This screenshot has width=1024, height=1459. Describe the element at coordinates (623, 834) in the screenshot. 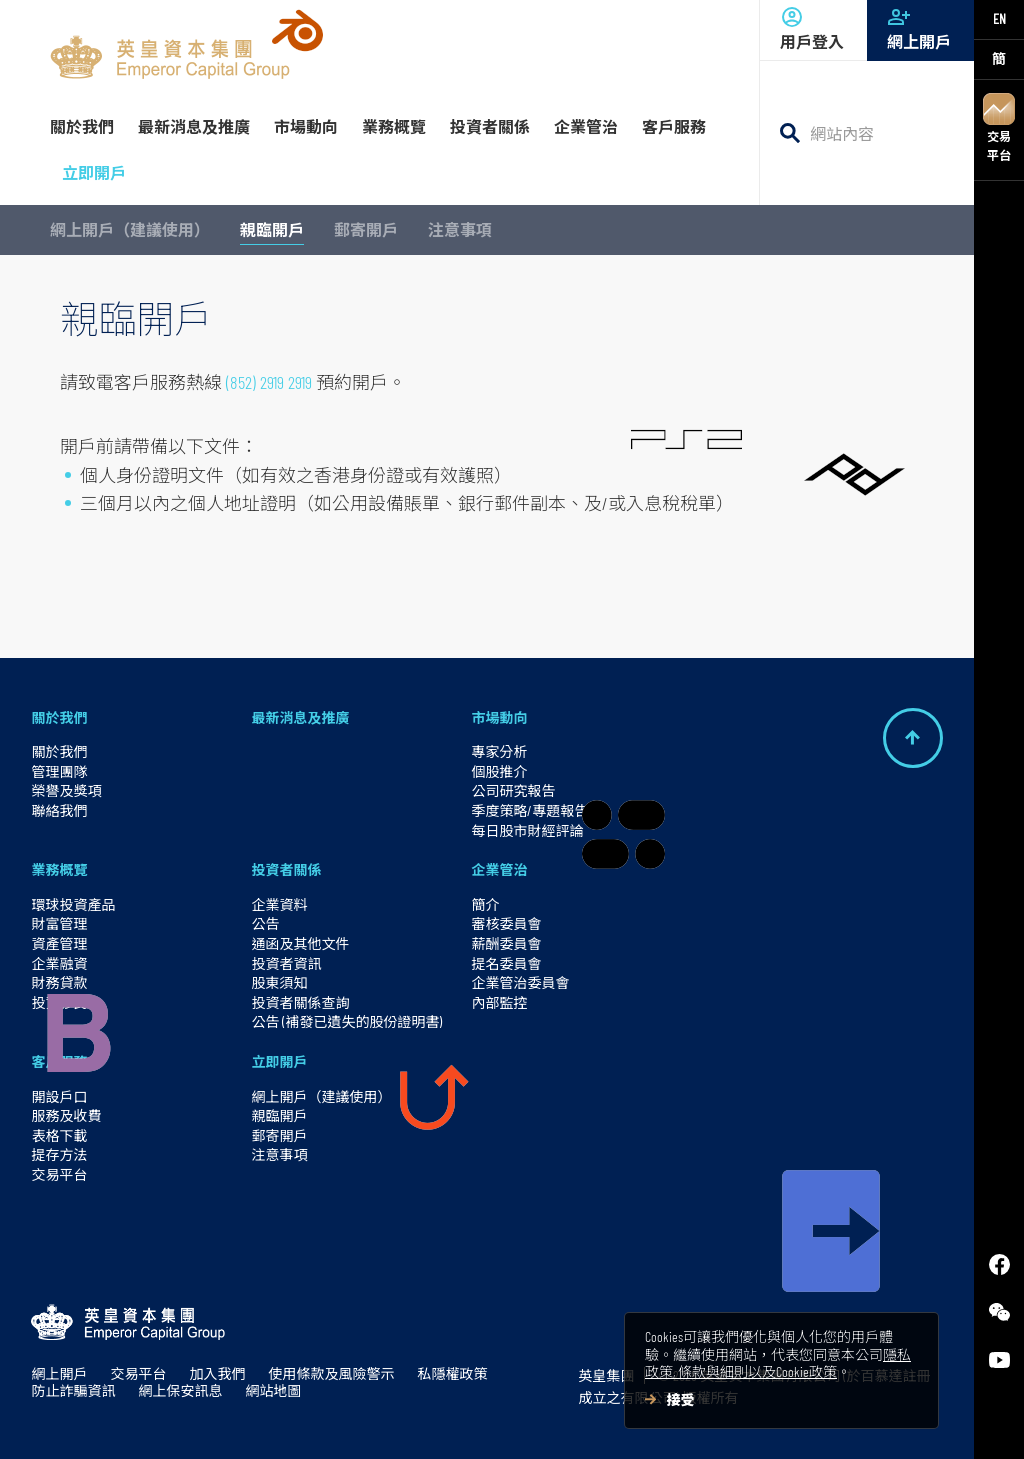

I see `fonoma app or service logo` at that location.